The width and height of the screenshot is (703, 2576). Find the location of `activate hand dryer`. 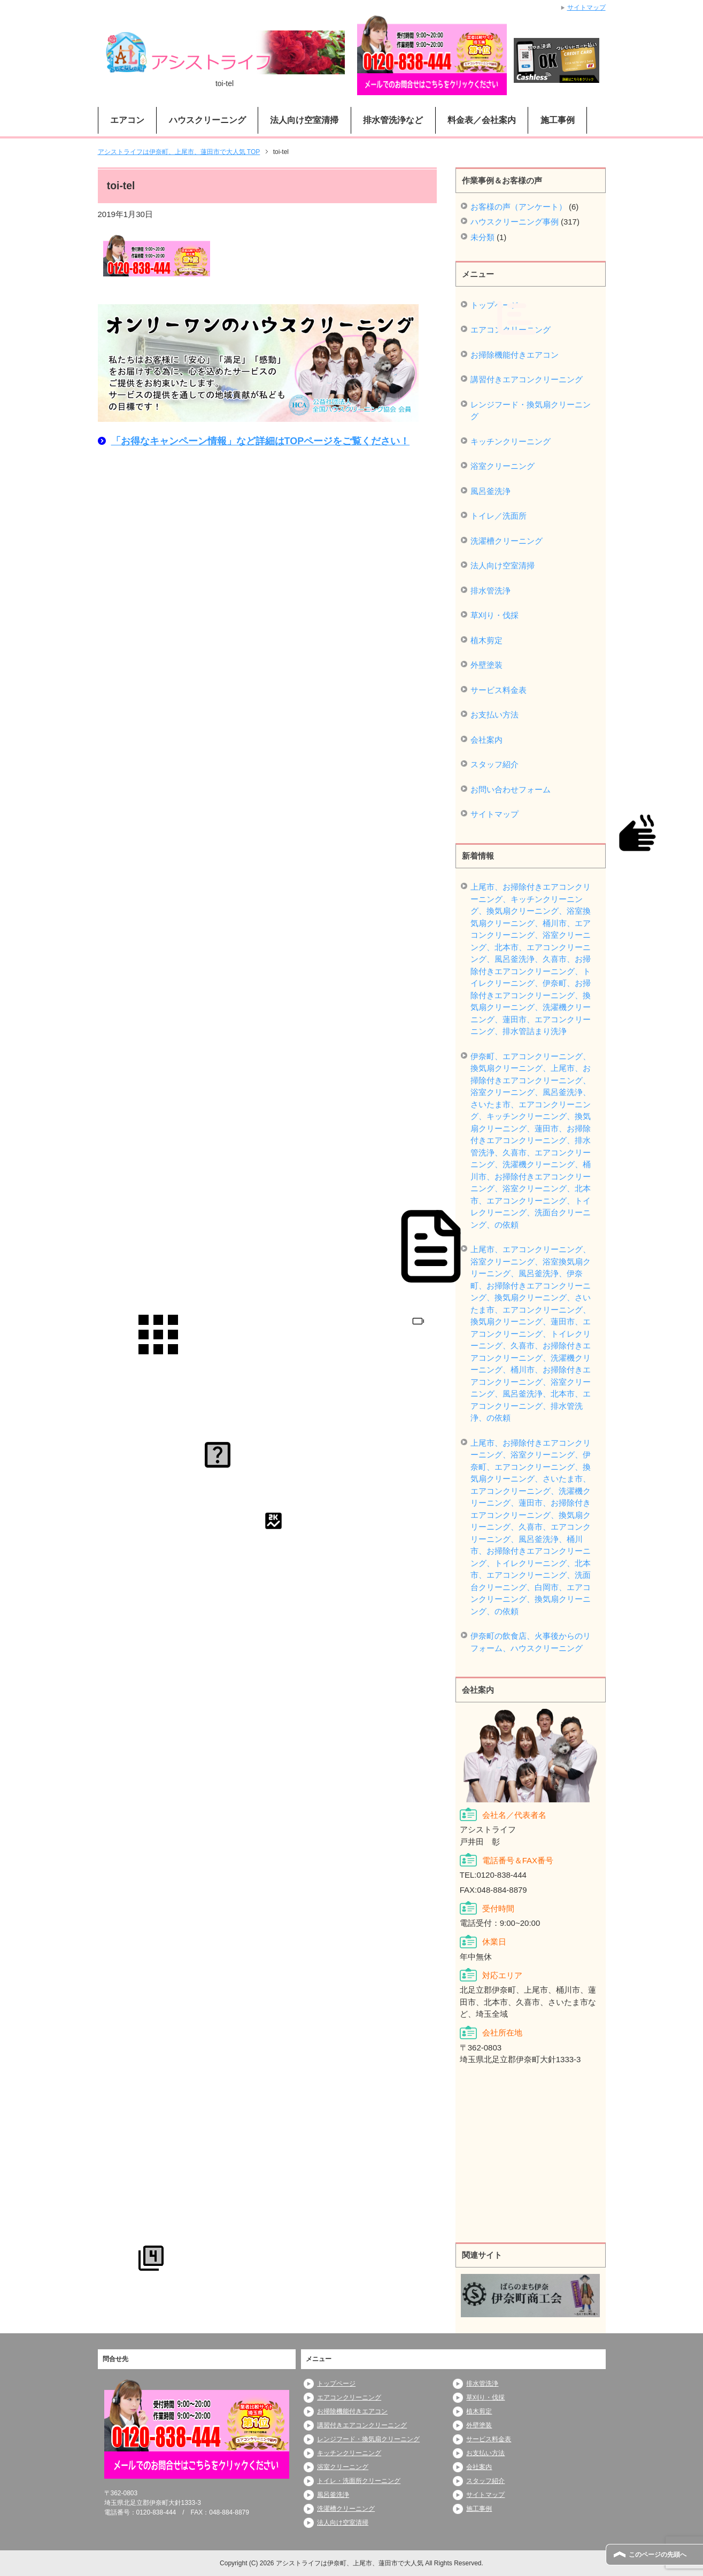

activate hand dryer is located at coordinates (638, 832).